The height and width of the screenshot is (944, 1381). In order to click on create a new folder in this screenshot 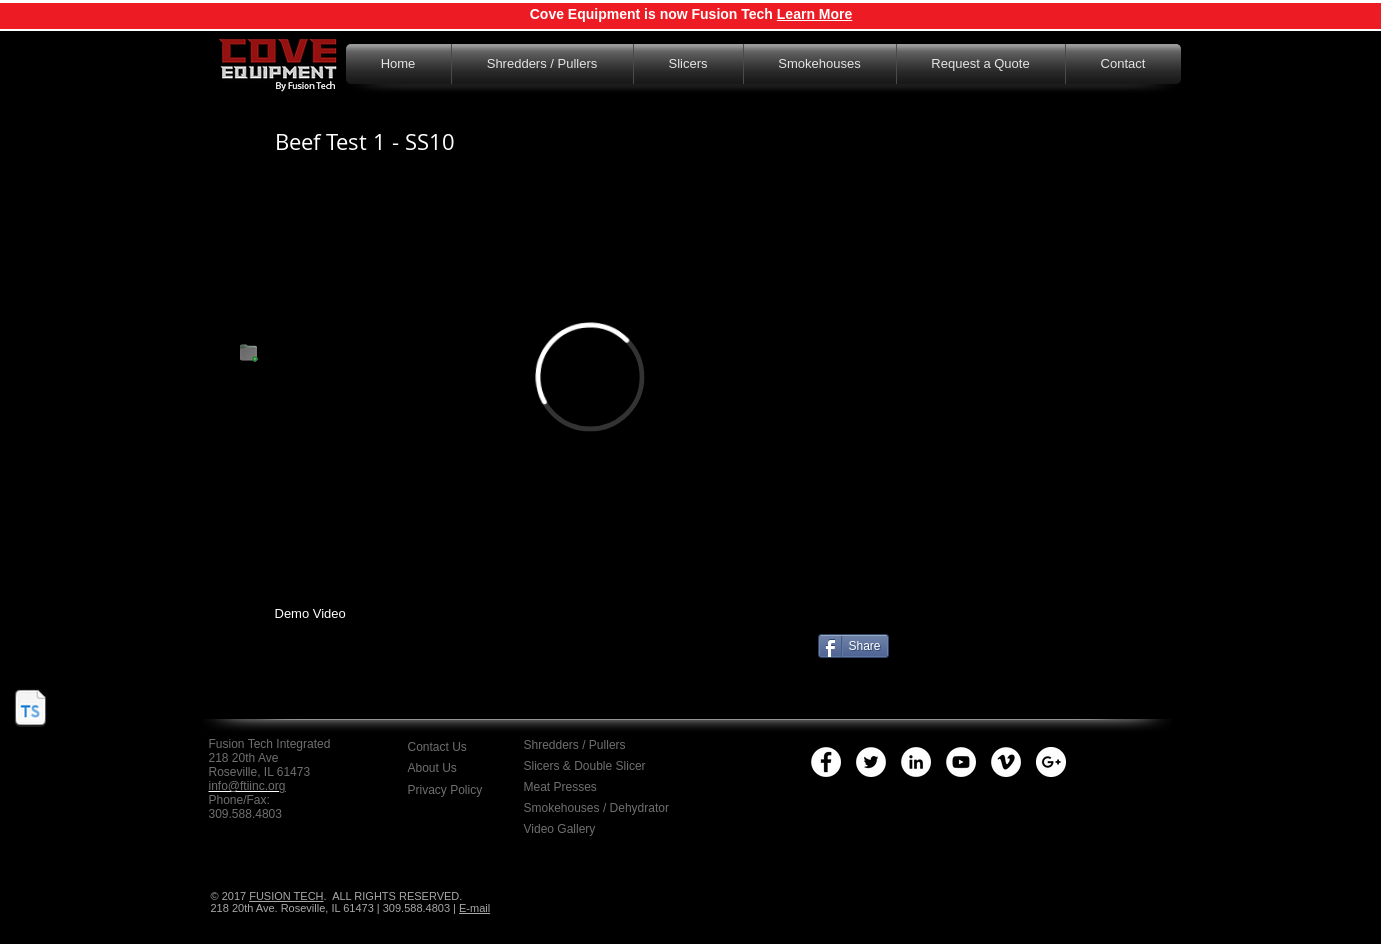, I will do `click(248, 352)`.